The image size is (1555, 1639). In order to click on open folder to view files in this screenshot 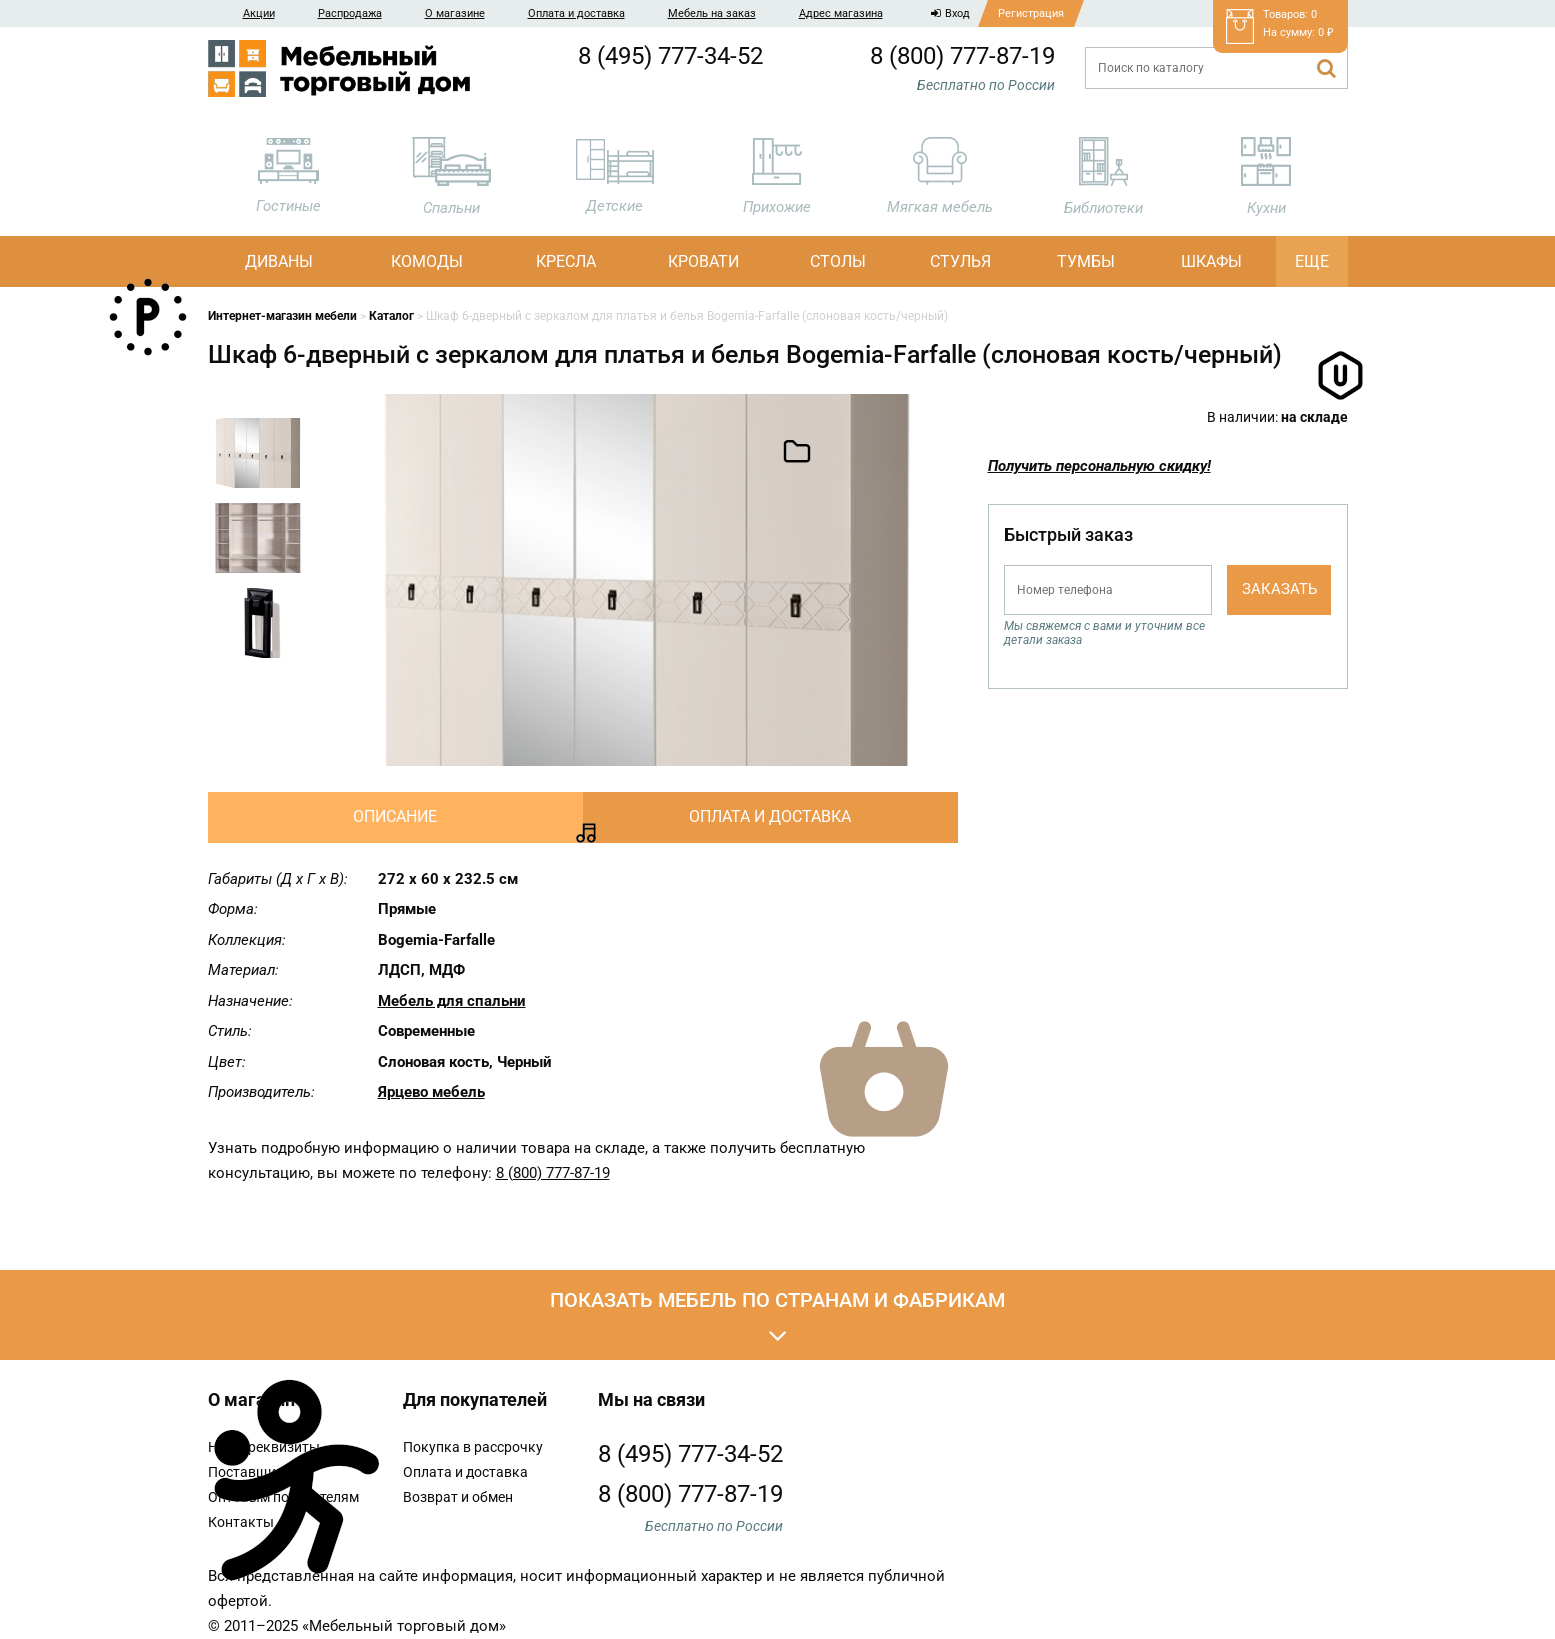, I will do `click(797, 452)`.